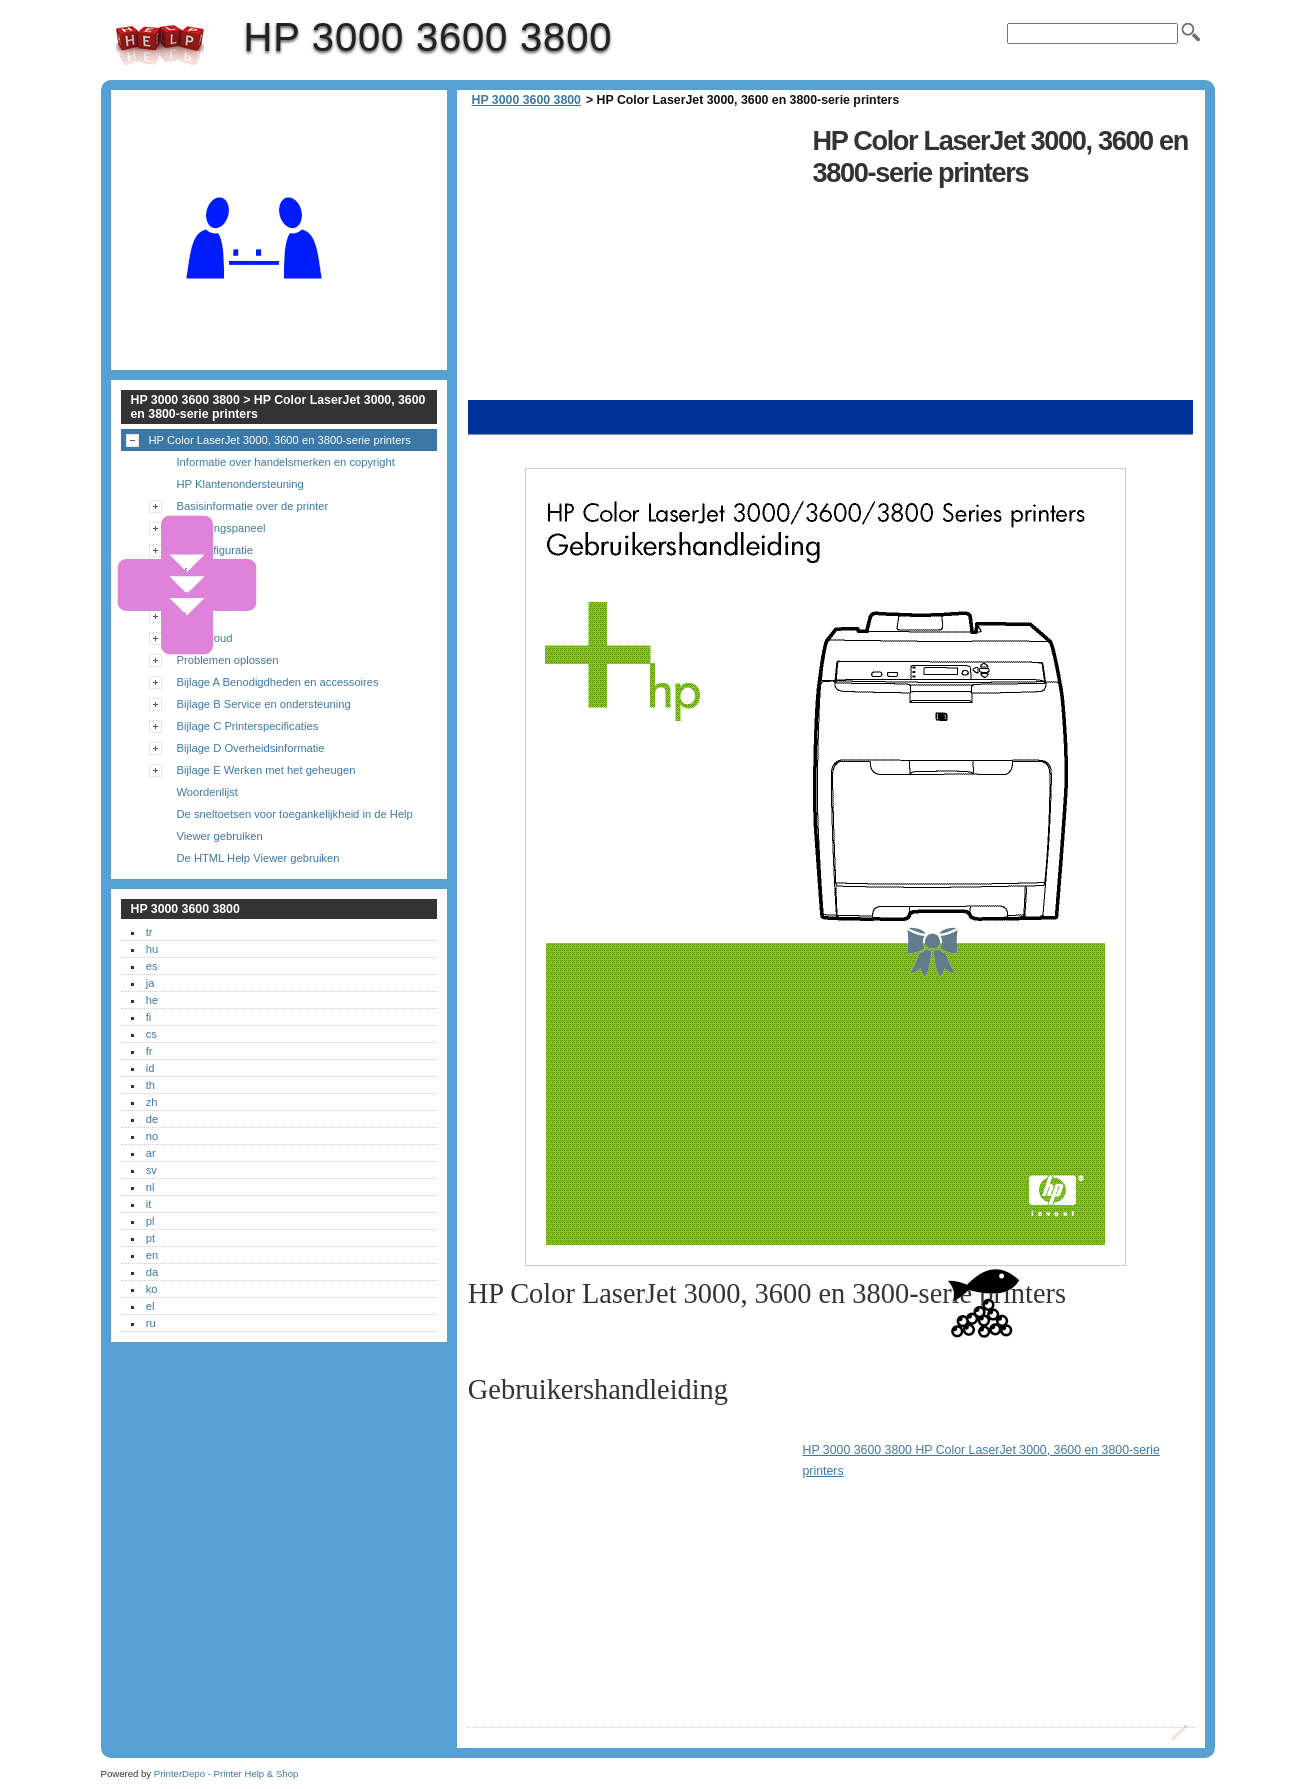 The image size is (1311, 1789). Describe the element at coordinates (1179, 1733) in the screenshot. I see `edit or modify content` at that location.